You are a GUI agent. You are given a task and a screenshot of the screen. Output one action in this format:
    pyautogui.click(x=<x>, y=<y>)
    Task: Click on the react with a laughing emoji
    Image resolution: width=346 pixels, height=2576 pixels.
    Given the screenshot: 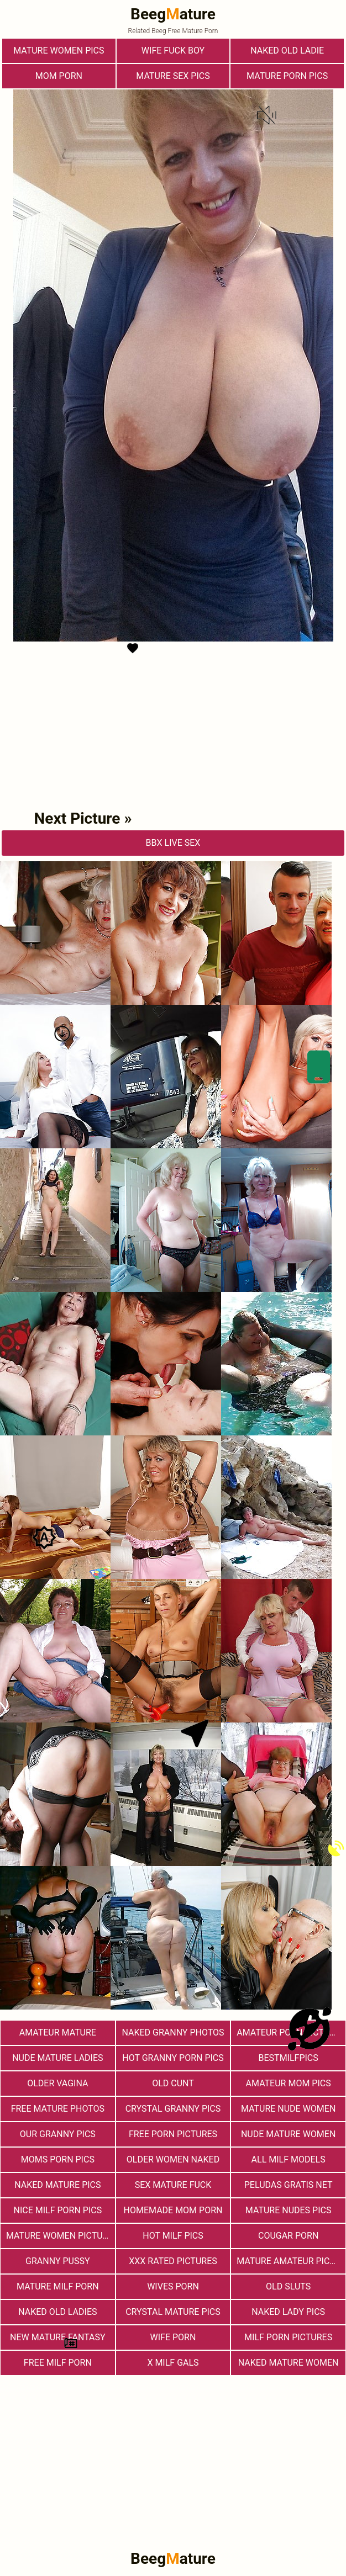 What is the action you would take?
    pyautogui.click(x=310, y=2029)
    